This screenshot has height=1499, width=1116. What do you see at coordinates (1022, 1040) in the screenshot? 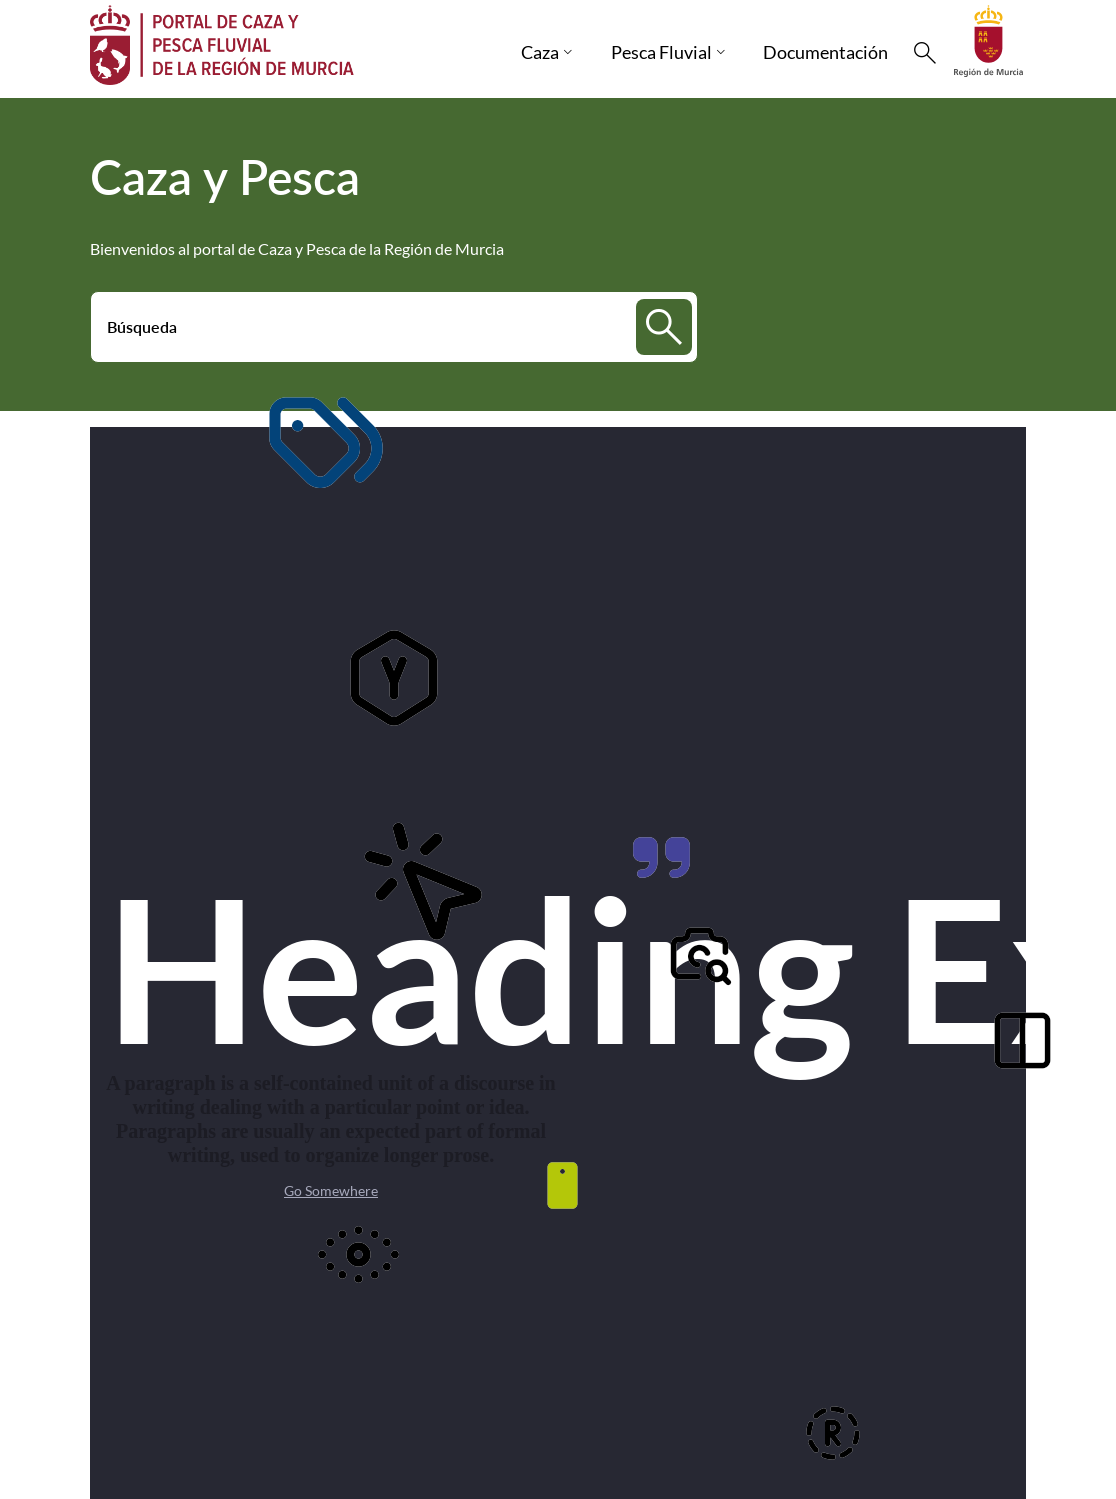
I see `switch to column layout view` at bounding box center [1022, 1040].